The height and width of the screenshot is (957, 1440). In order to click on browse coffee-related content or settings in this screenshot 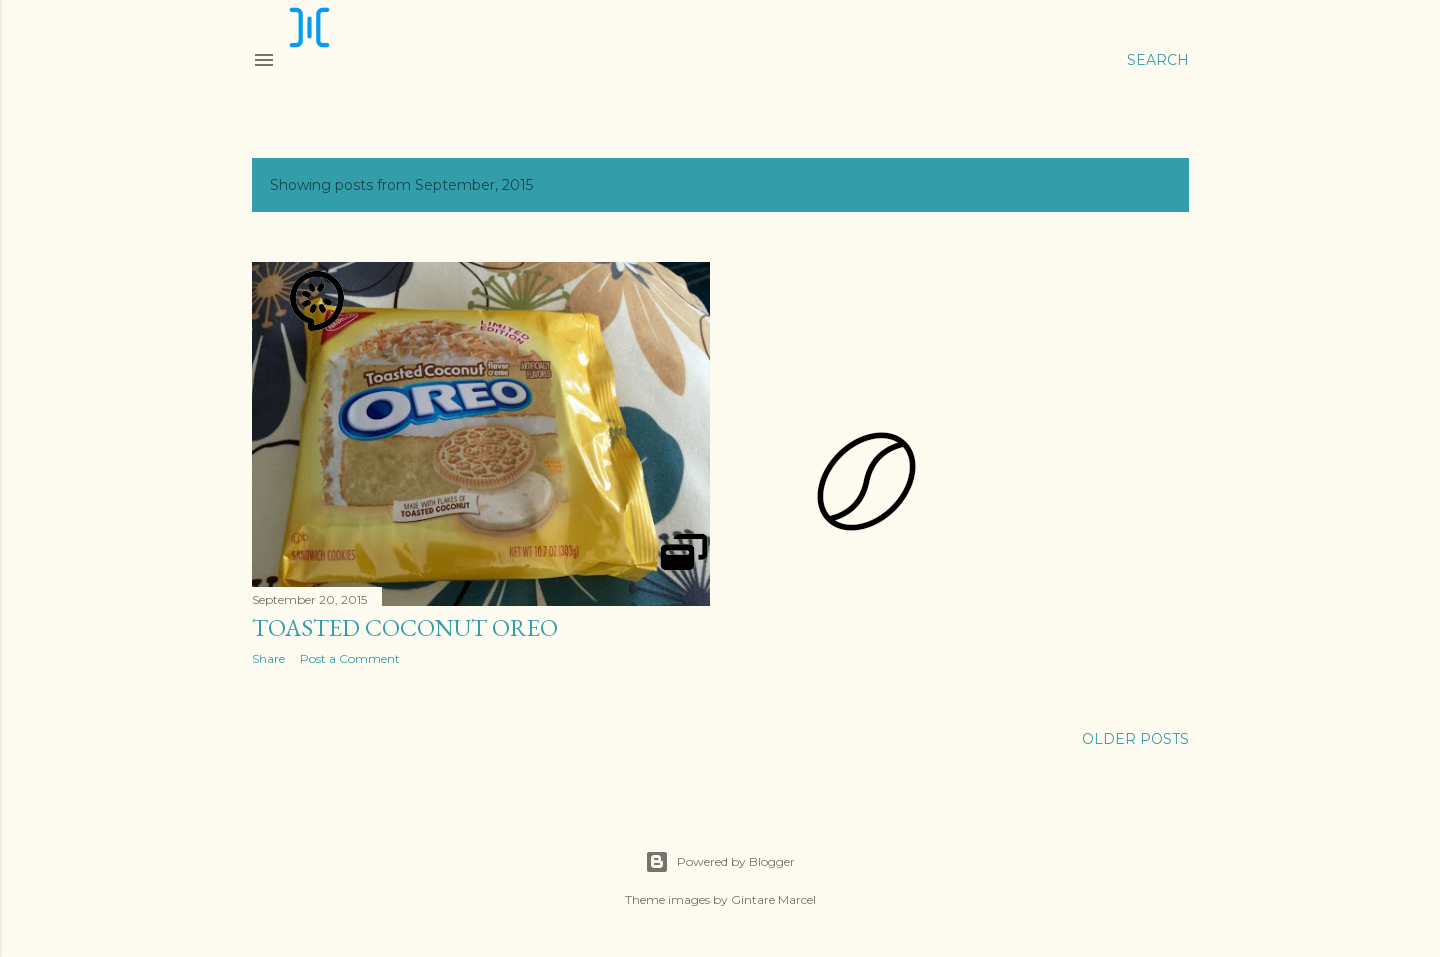, I will do `click(866, 481)`.